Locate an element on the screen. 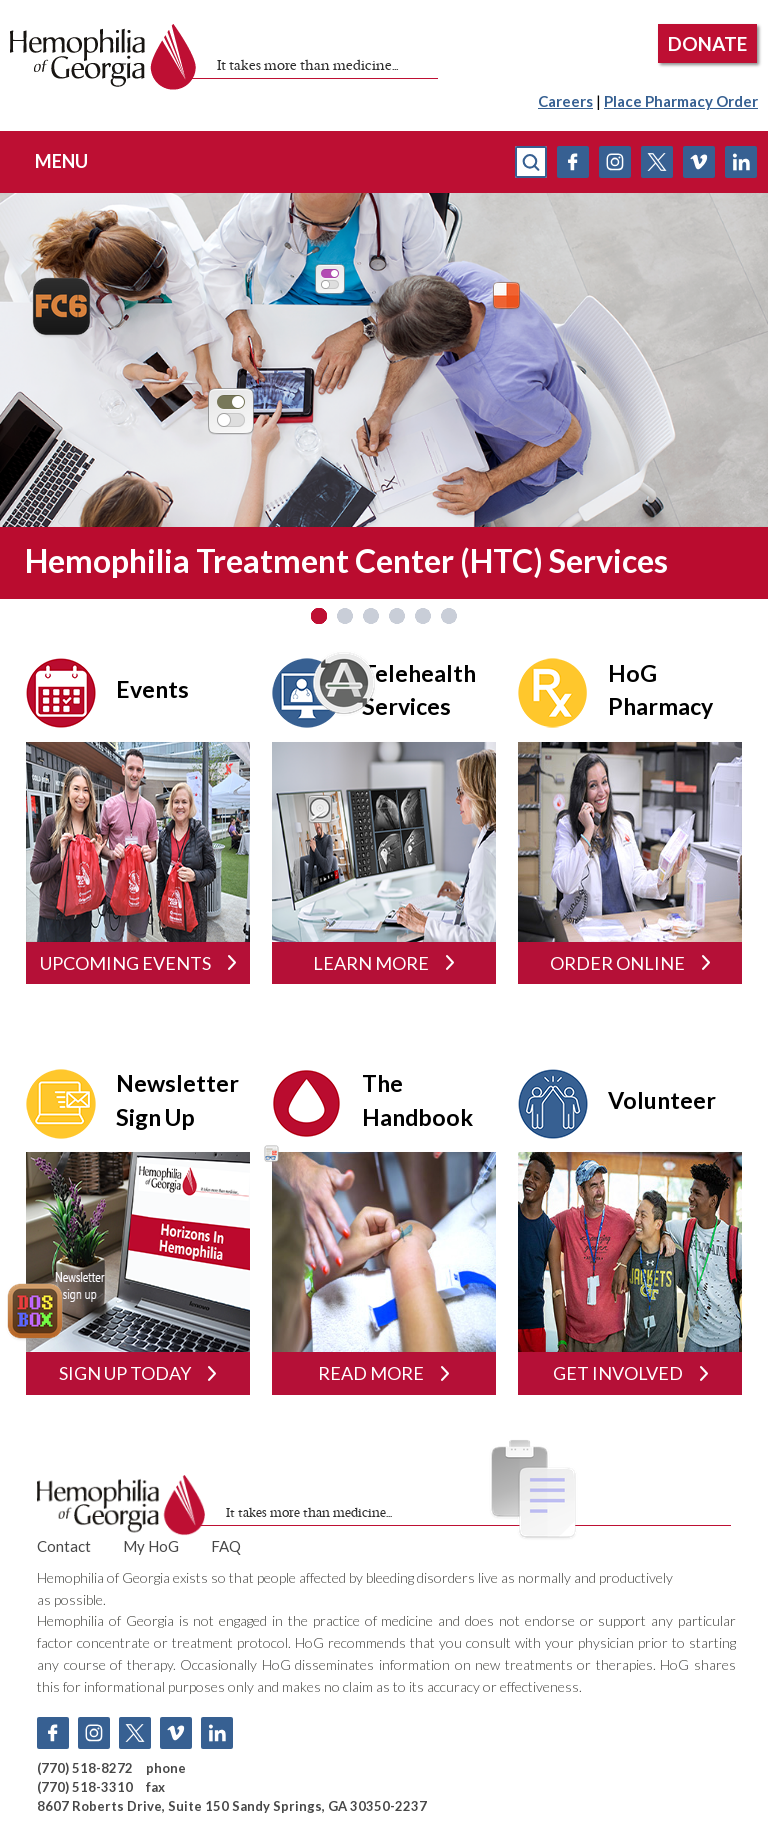 This screenshot has height=1835, width=768. launch dosbox-x emulator is located at coordinates (35, 1311).